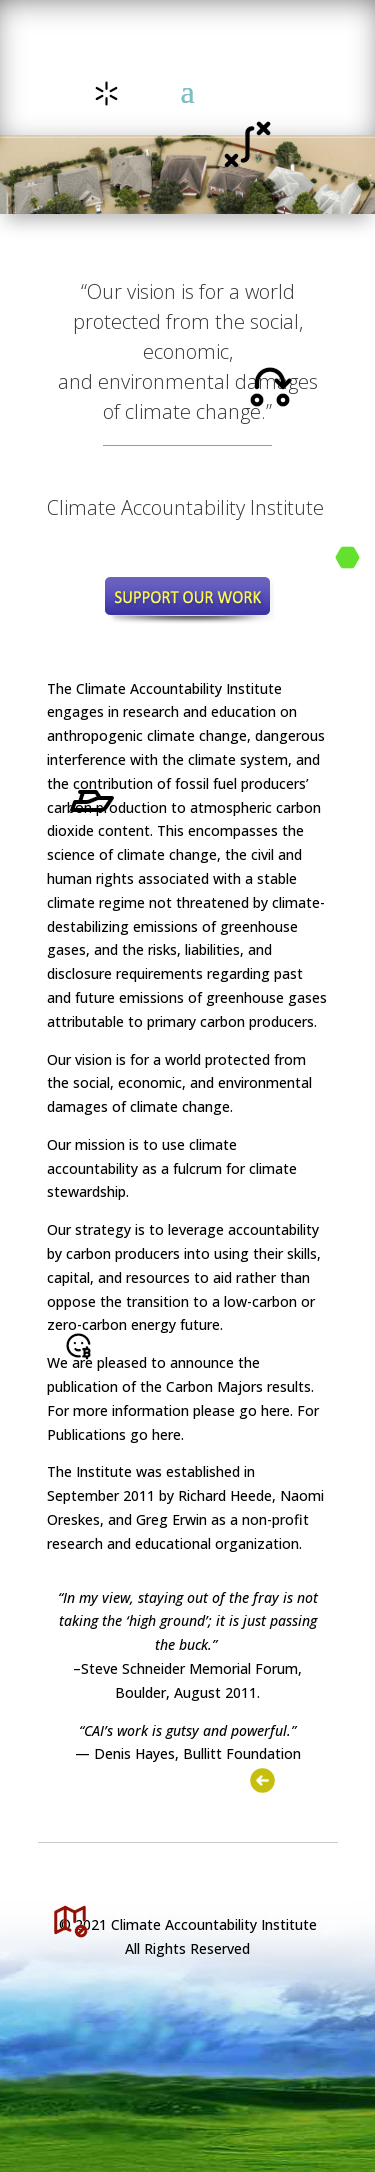 The height and width of the screenshot is (2172, 375). I want to click on view bitcoin wallet mood or status, so click(78, 1345).